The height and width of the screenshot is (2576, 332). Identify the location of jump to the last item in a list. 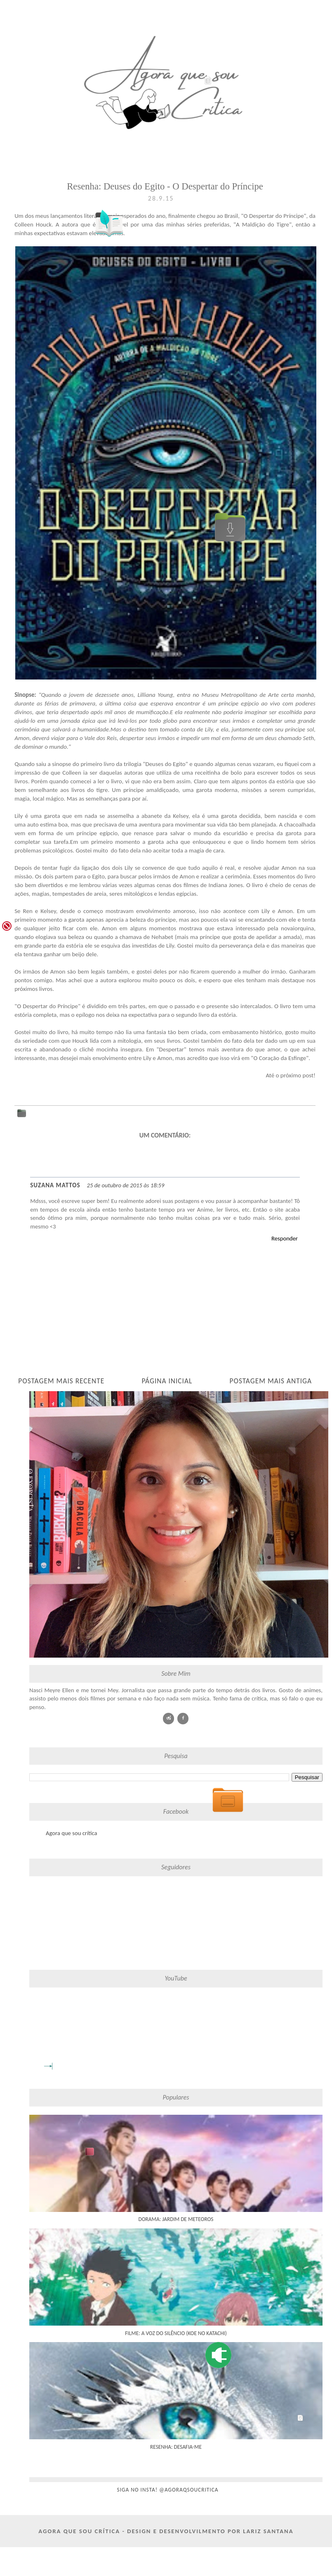
(48, 2066).